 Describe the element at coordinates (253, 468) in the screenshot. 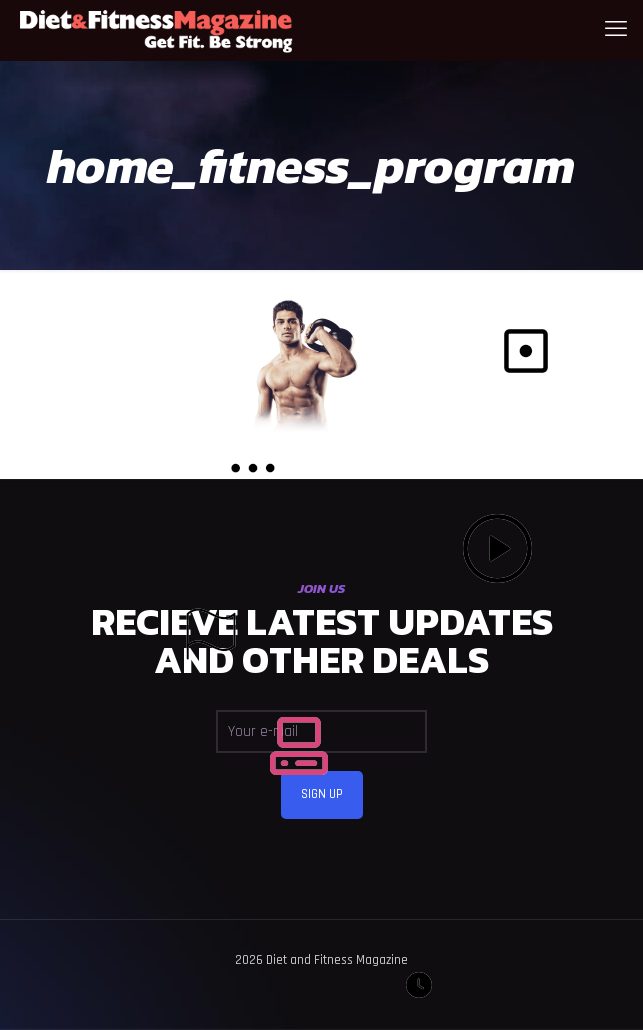

I see `open more options menu` at that location.